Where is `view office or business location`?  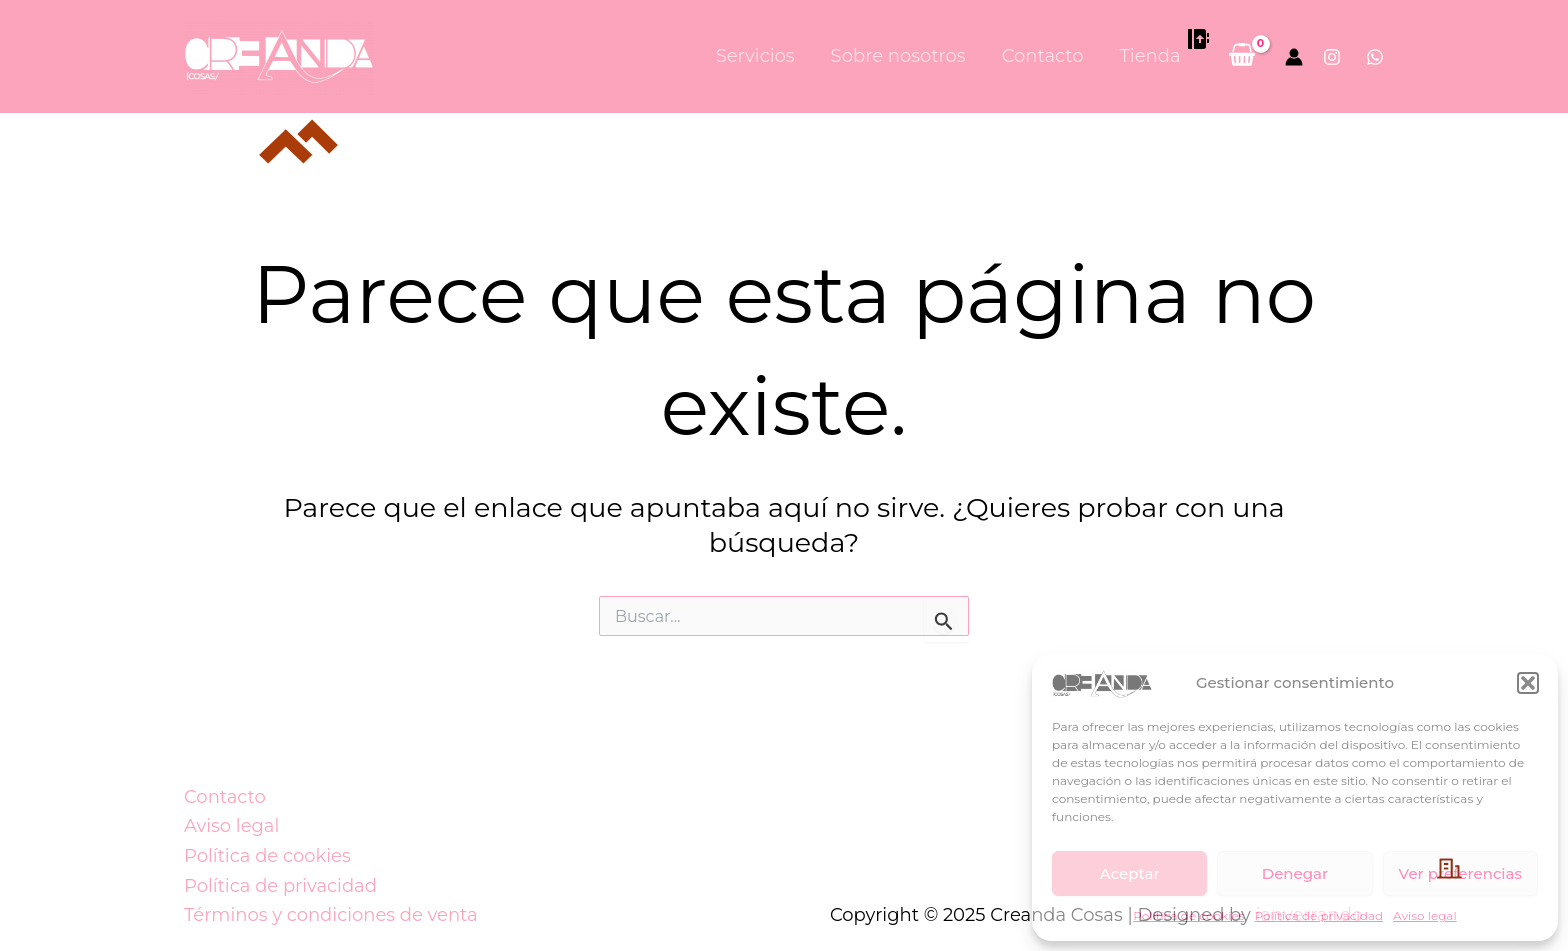 view office or business location is located at coordinates (1449, 868).